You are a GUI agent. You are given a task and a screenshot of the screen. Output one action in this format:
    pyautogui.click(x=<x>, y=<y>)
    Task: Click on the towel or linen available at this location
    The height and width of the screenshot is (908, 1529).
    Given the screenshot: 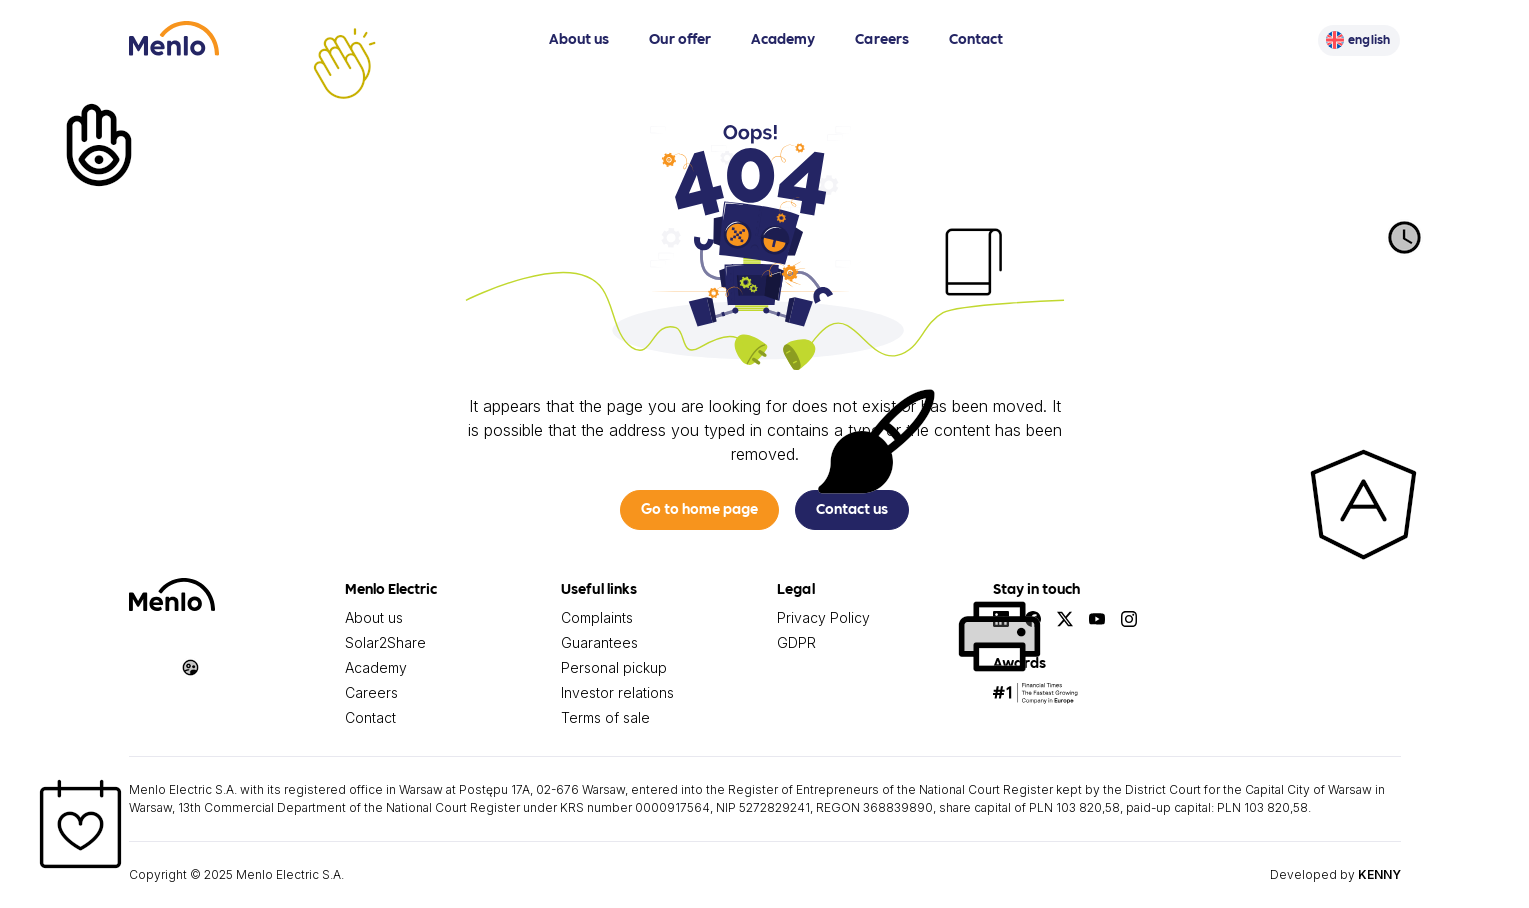 What is the action you would take?
    pyautogui.click(x=971, y=262)
    